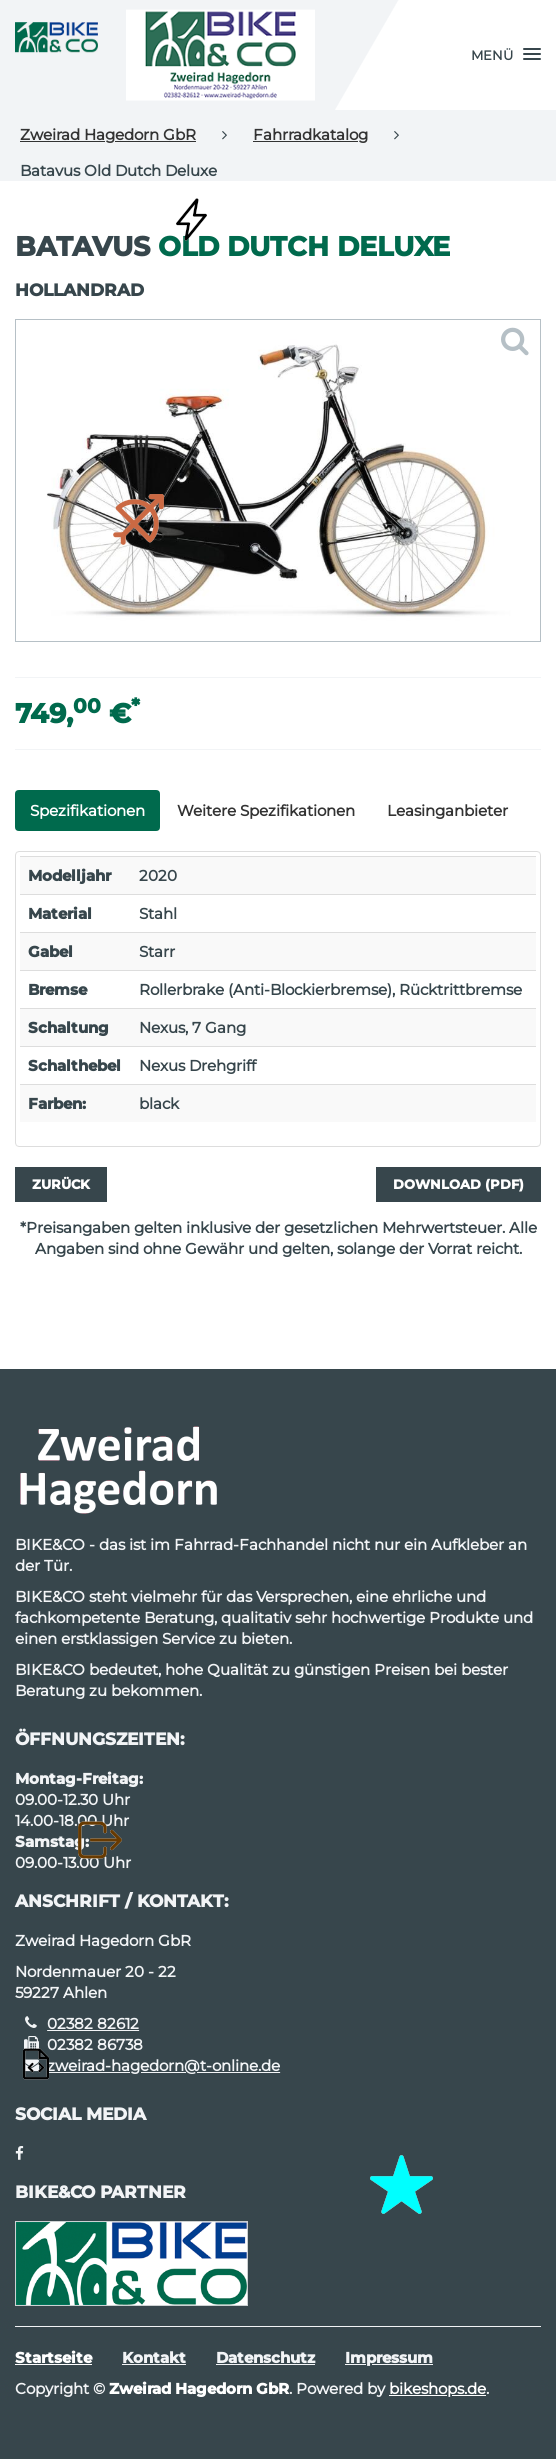 This screenshot has height=2459, width=556. What do you see at coordinates (100, 1840) in the screenshot?
I see `log out of your account` at bounding box center [100, 1840].